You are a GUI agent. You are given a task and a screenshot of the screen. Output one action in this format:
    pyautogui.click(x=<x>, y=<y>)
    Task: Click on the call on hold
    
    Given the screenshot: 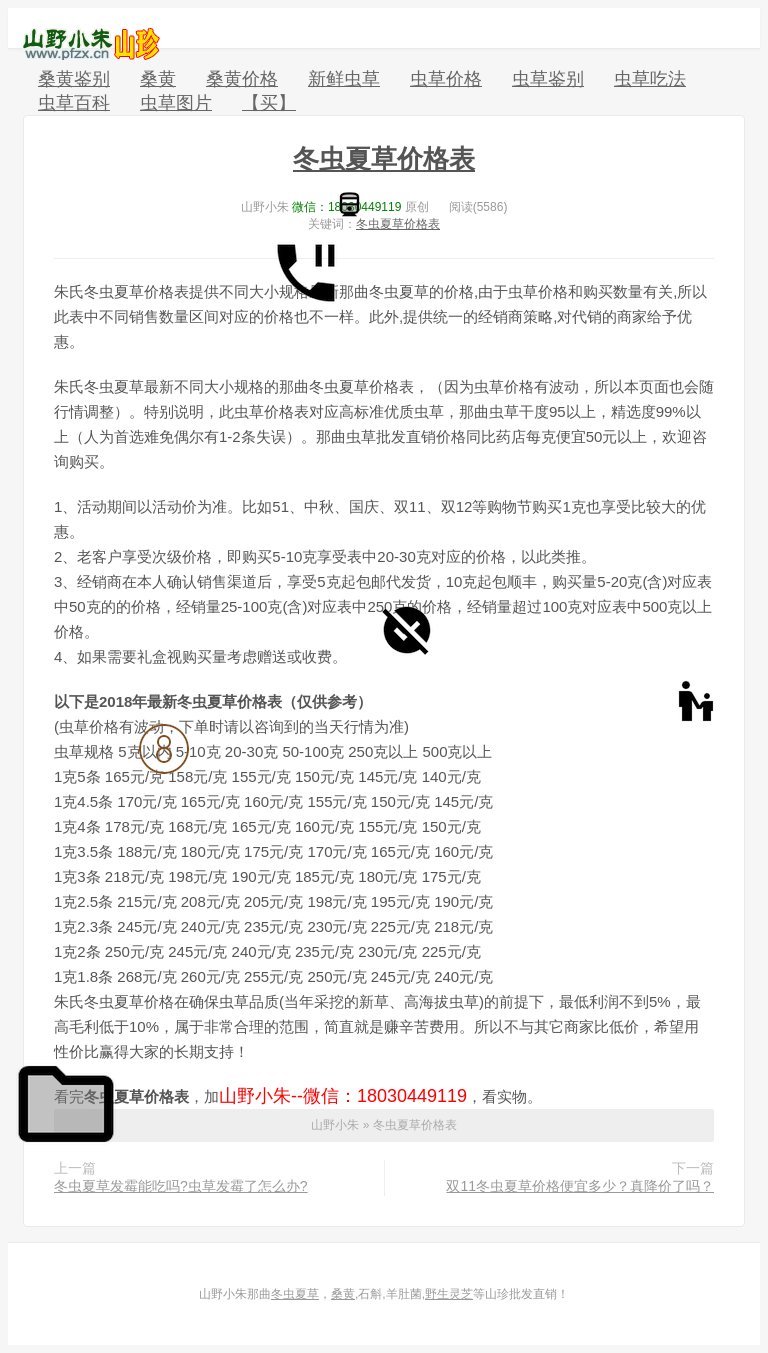 What is the action you would take?
    pyautogui.click(x=306, y=273)
    